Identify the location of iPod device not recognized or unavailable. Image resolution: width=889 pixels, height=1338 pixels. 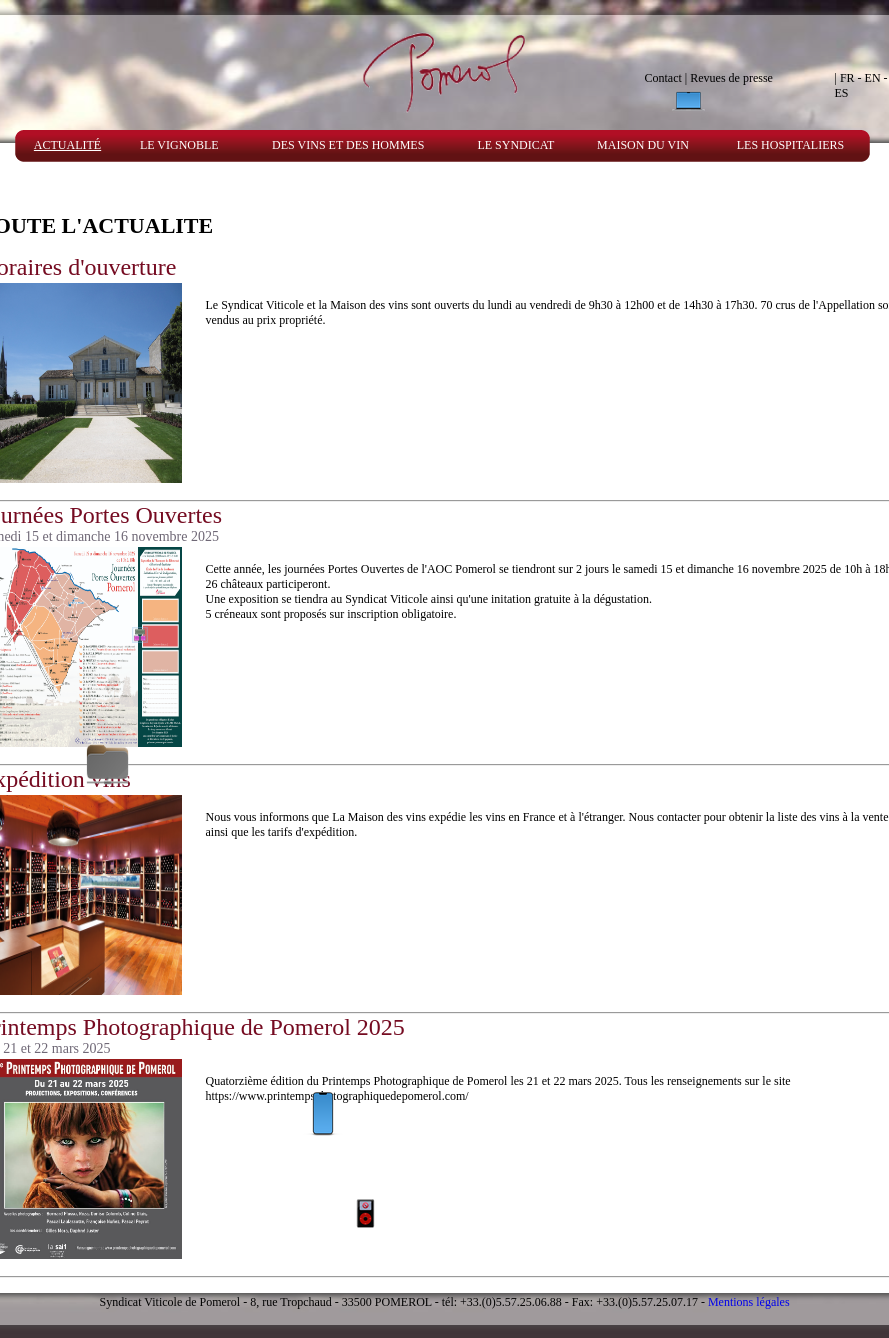
(365, 1213).